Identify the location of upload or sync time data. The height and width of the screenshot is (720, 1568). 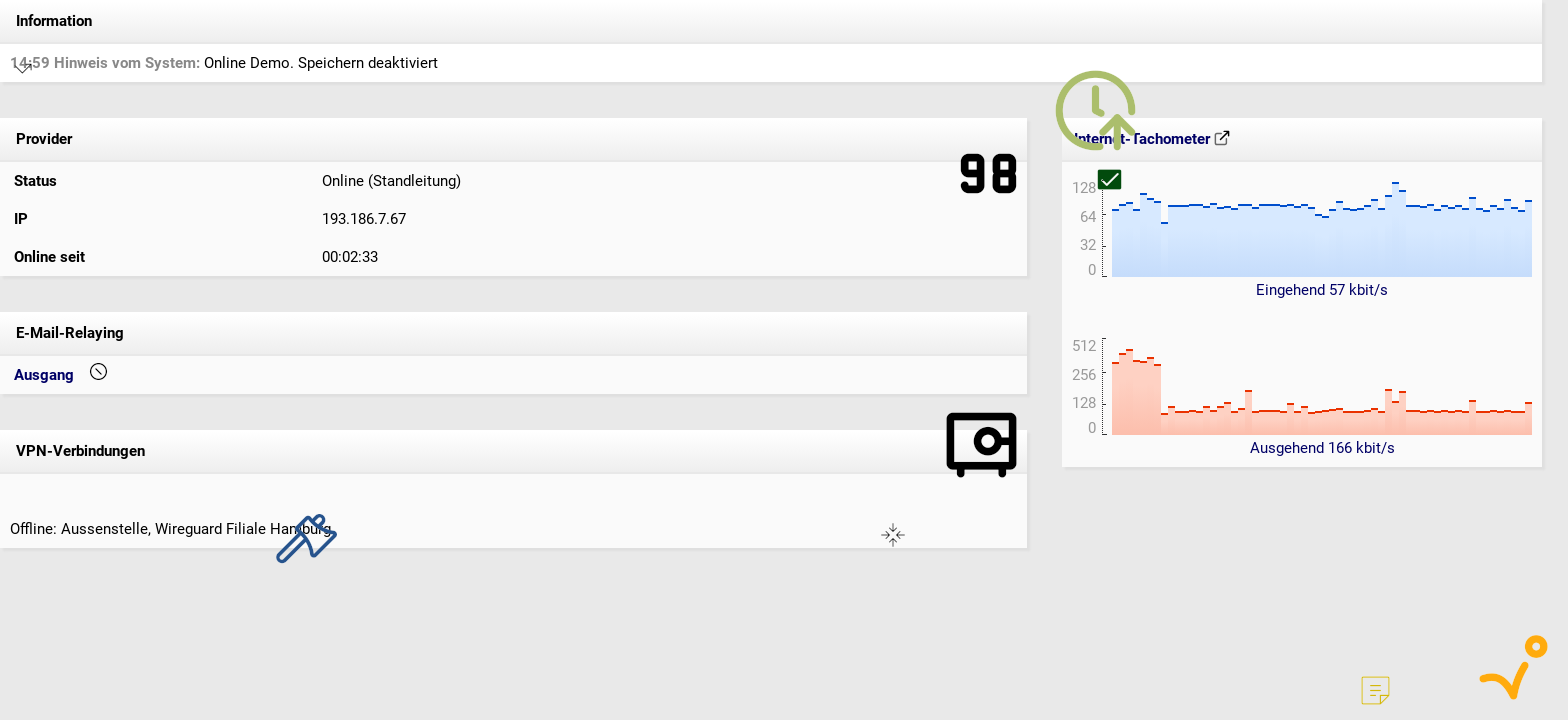
(1095, 110).